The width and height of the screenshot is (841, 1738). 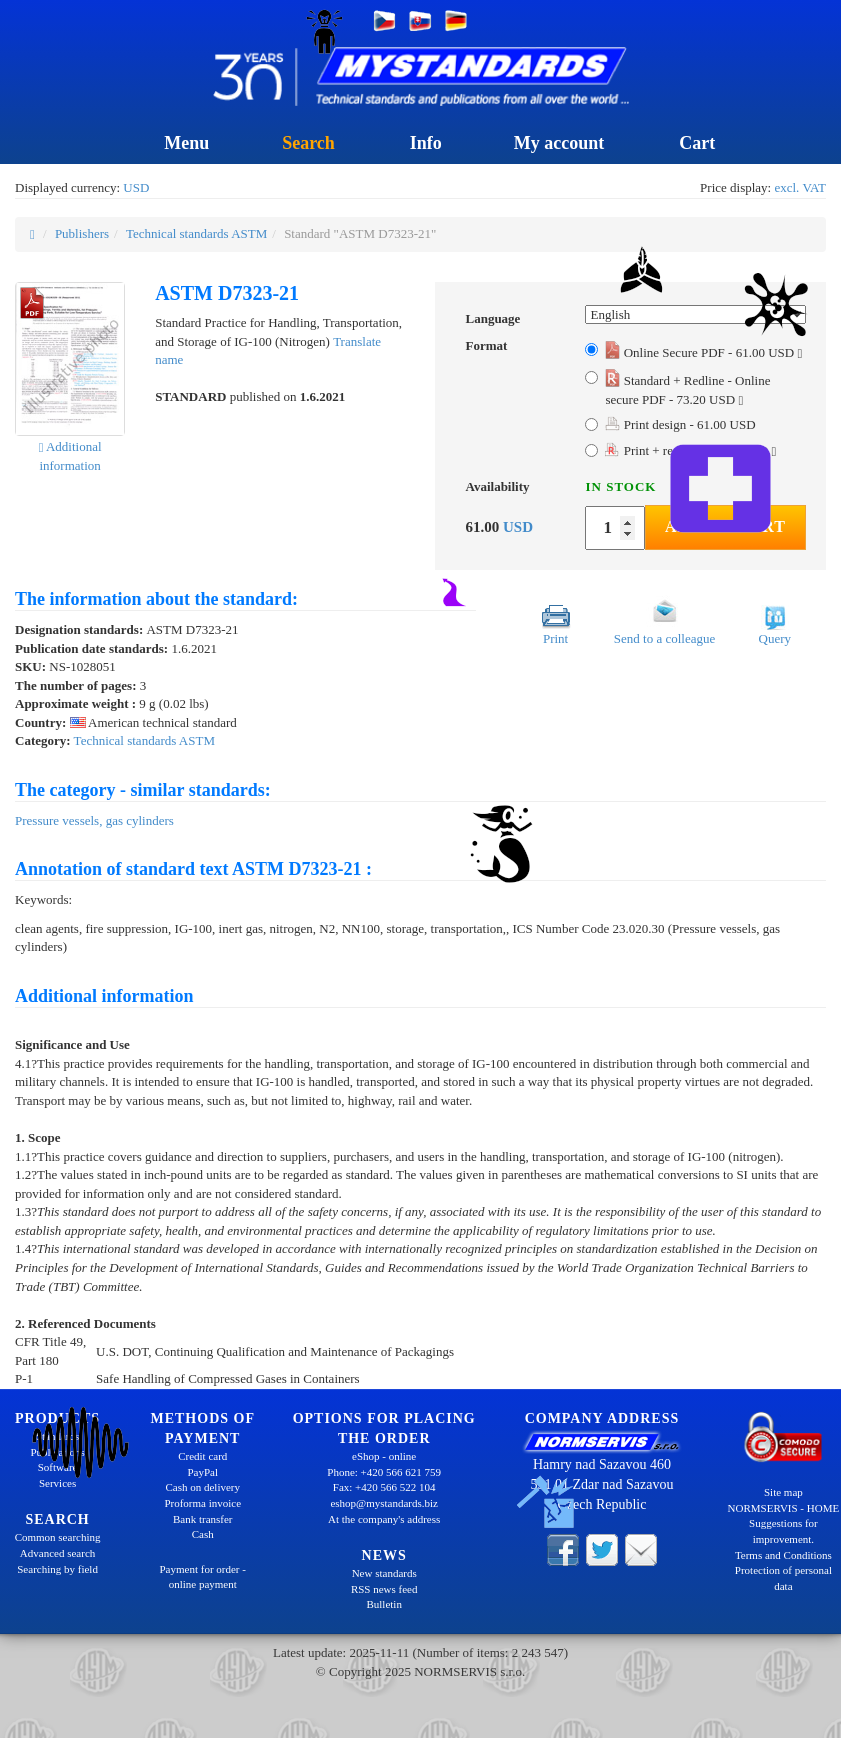 I want to click on select mermaid character or avatar, so click(x=505, y=844).